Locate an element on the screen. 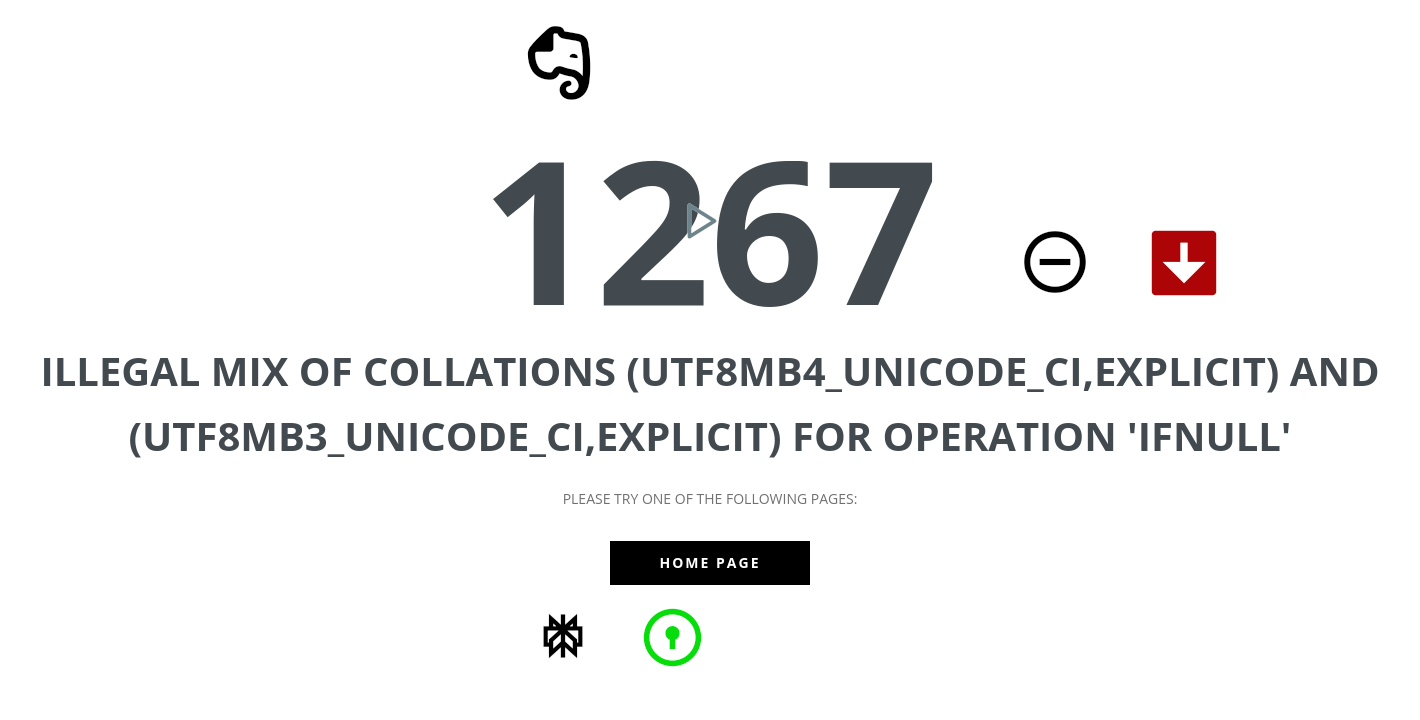 Image resolution: width=1420 pixels, height=720 pixels. lock or secure a room is located at coordinates (672, 637).